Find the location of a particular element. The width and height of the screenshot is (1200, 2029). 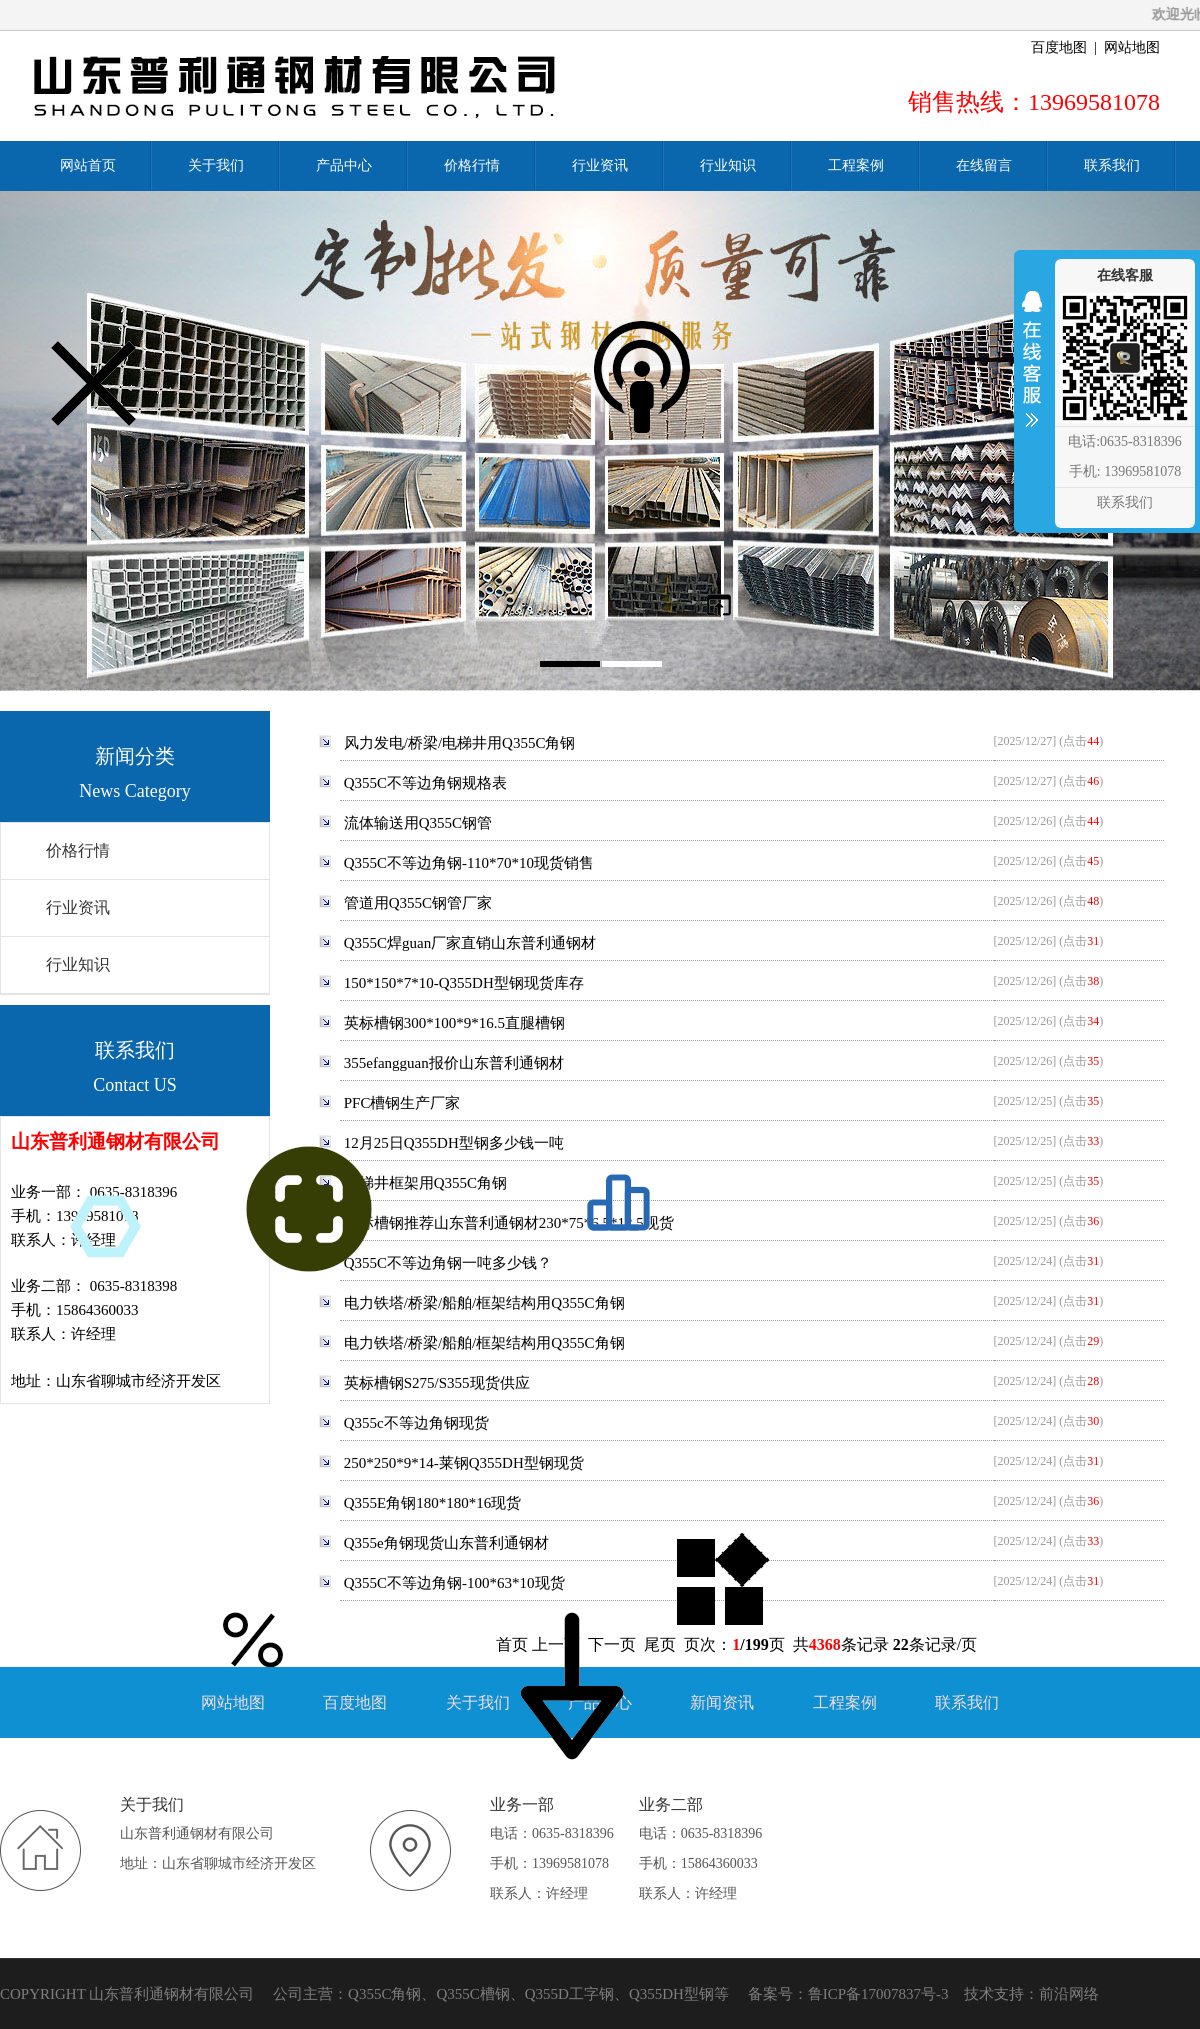

access home screen widgets is located at coordinates (720, 1582).